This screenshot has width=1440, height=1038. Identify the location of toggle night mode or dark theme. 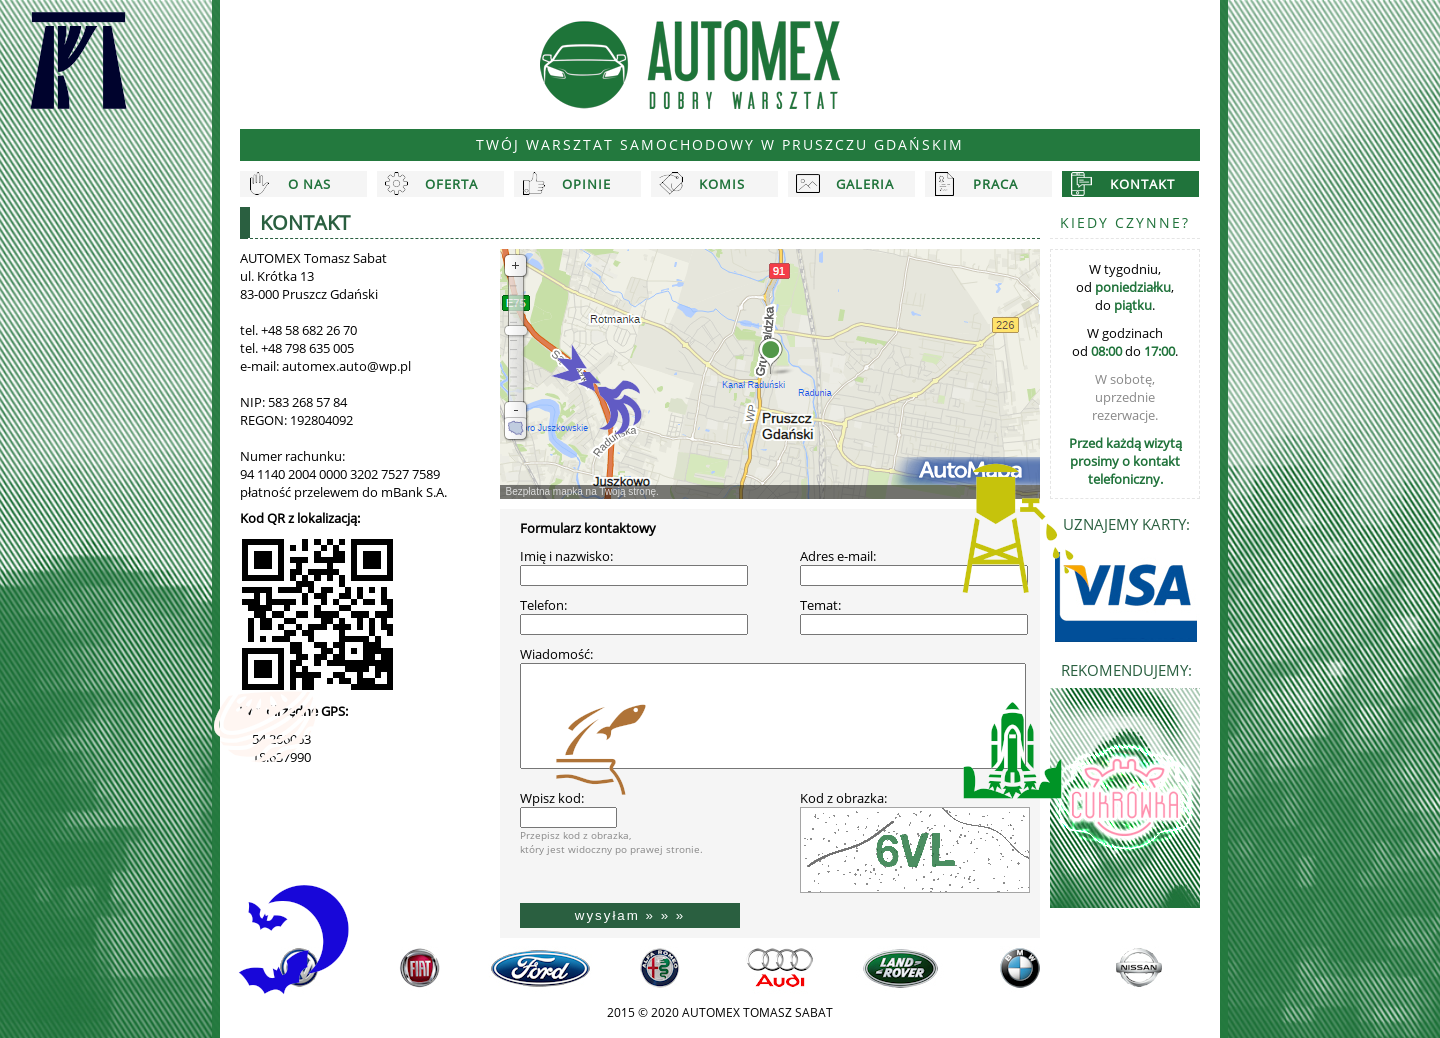
(294, 940).